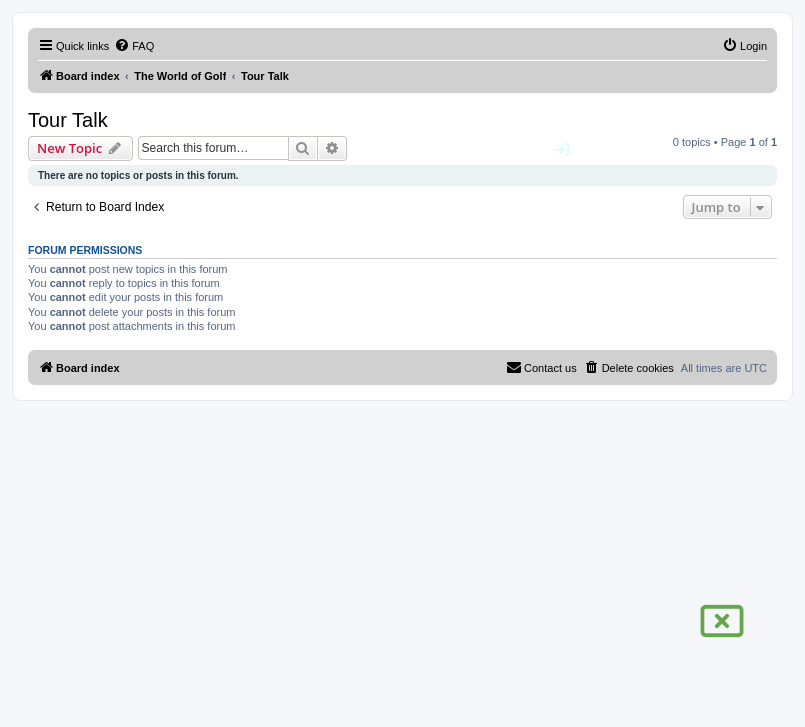 Image resolution: width=805 pixels, height=727 pixels. What do you see at coordinates (561, 149) in the screenshot?
I see `sign in to your account` at bounding box center [561, 149].